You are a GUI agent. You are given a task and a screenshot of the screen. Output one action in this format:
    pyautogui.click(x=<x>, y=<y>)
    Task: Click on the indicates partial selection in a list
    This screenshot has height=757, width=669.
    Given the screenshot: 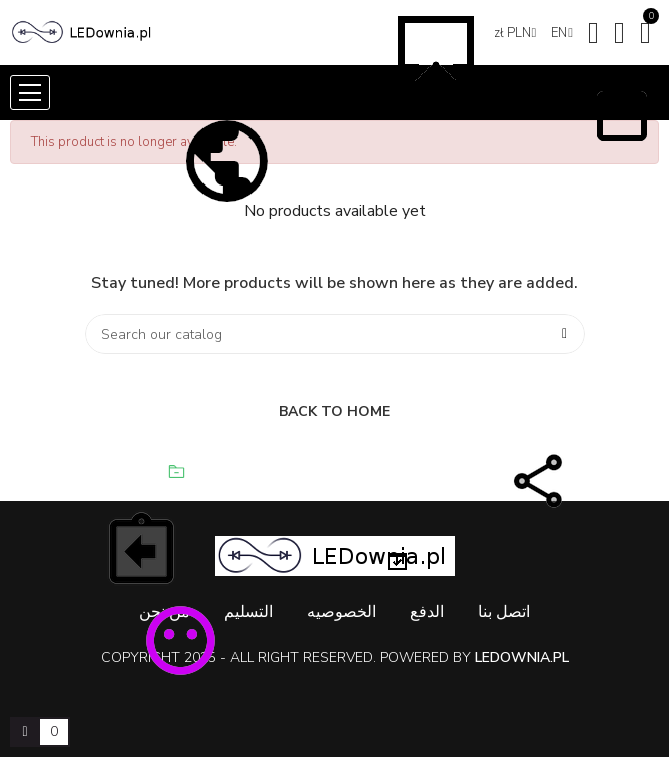 What is the action you would take?
    pyautogui.click(x=622, y=116)
    